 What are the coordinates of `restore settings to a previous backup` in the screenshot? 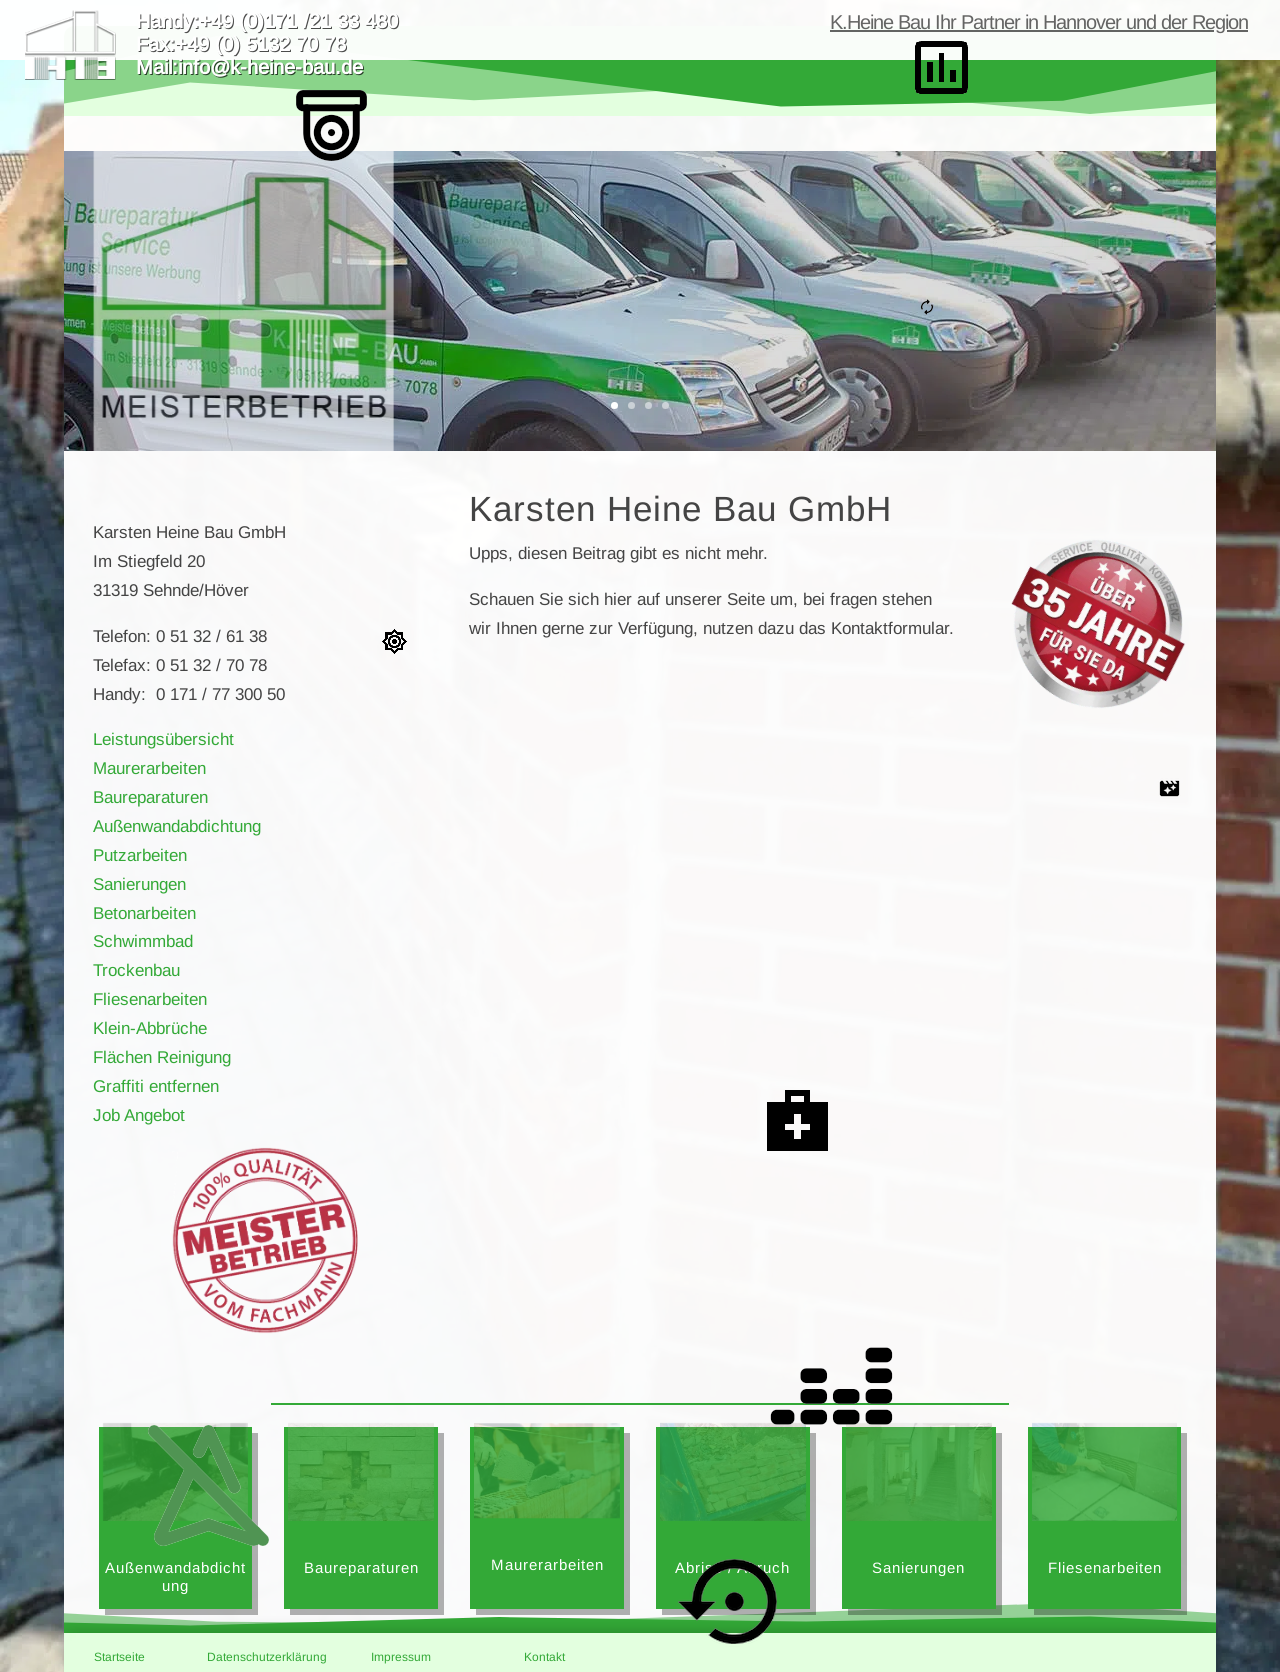 It's located at (734, 1601).